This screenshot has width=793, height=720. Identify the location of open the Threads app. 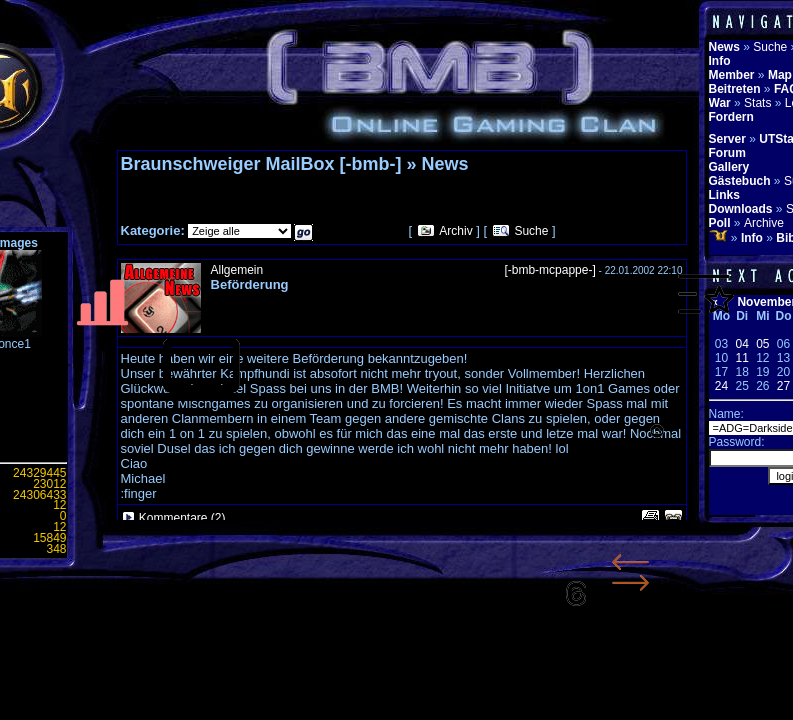
(576, 593).